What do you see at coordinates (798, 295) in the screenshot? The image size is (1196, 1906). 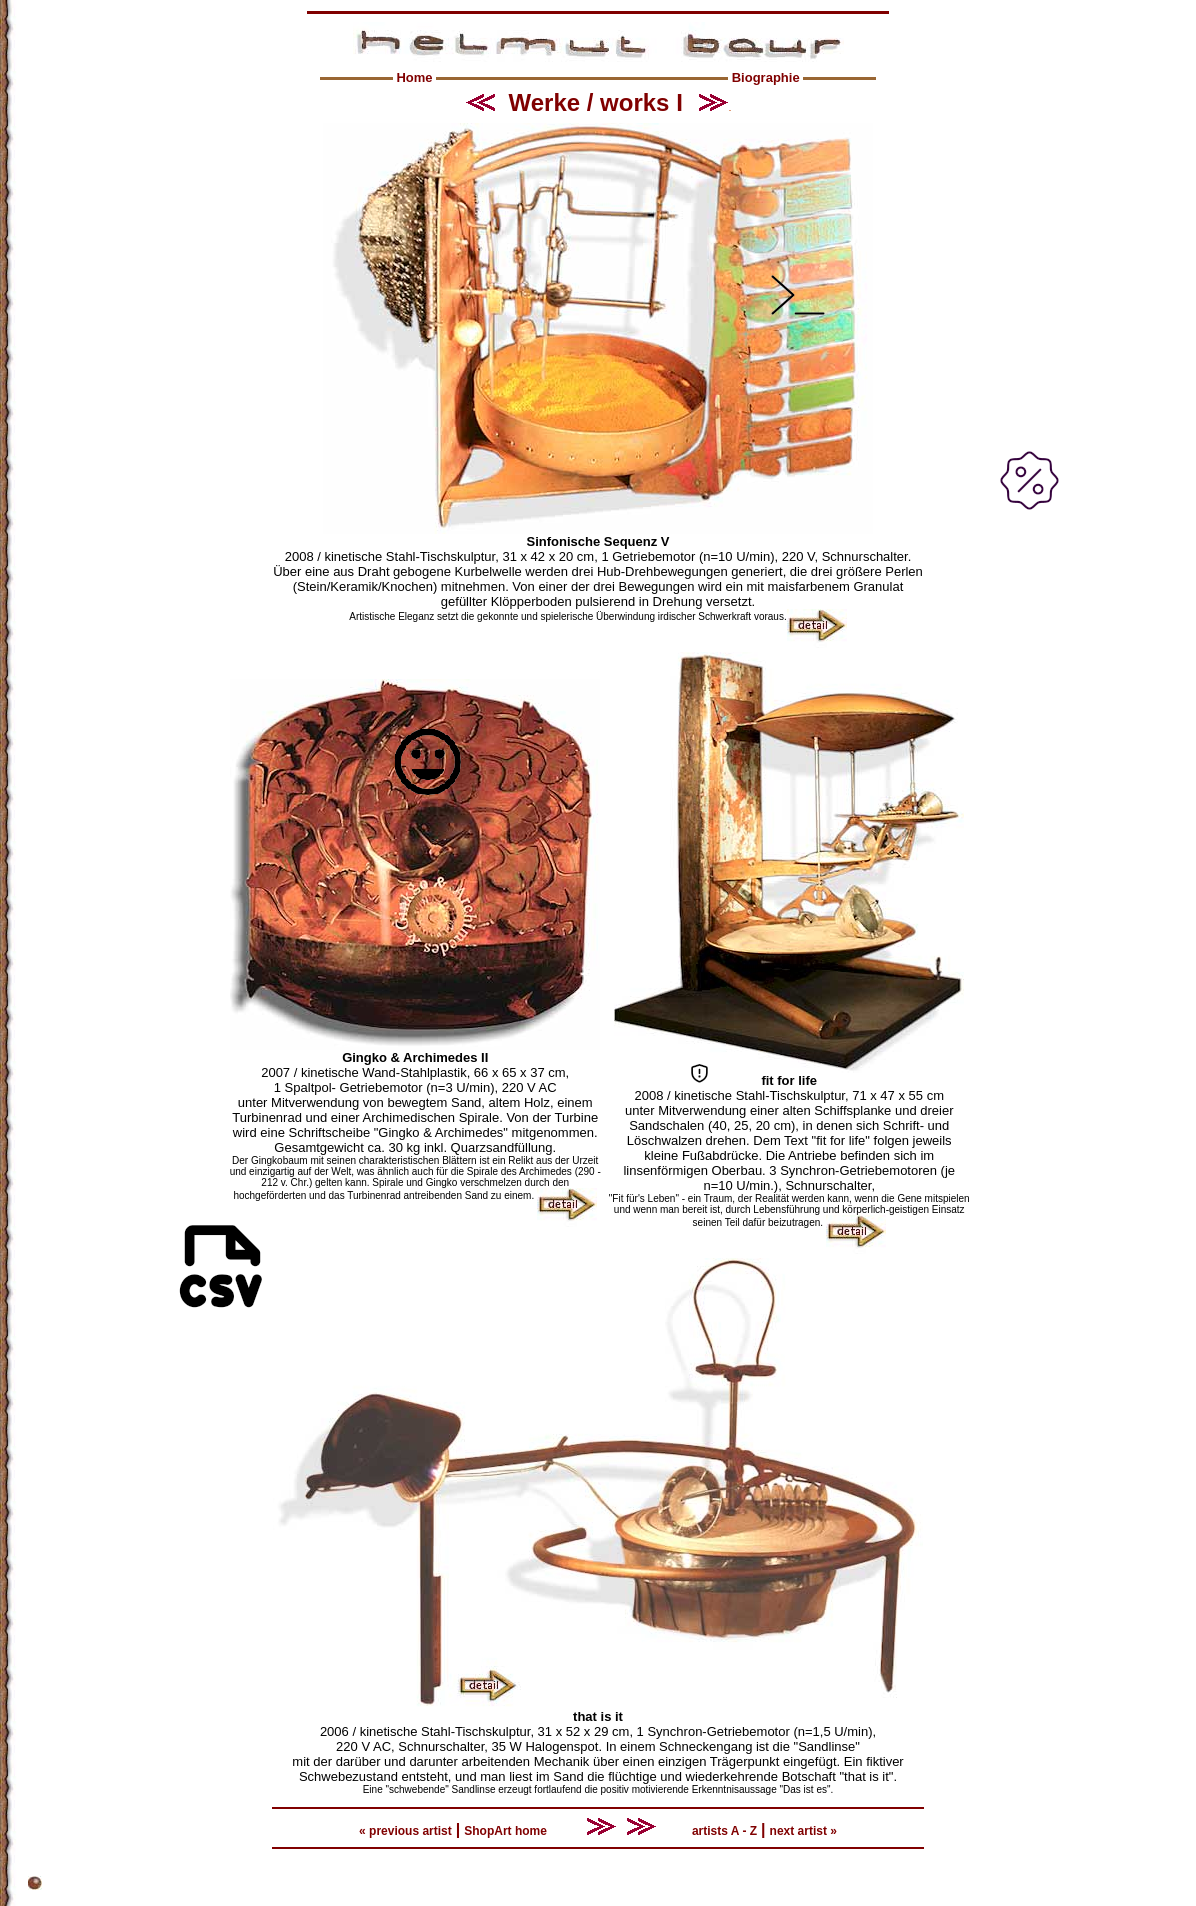 I see `open terminal or command line interface` at bounding box center [798, 295].